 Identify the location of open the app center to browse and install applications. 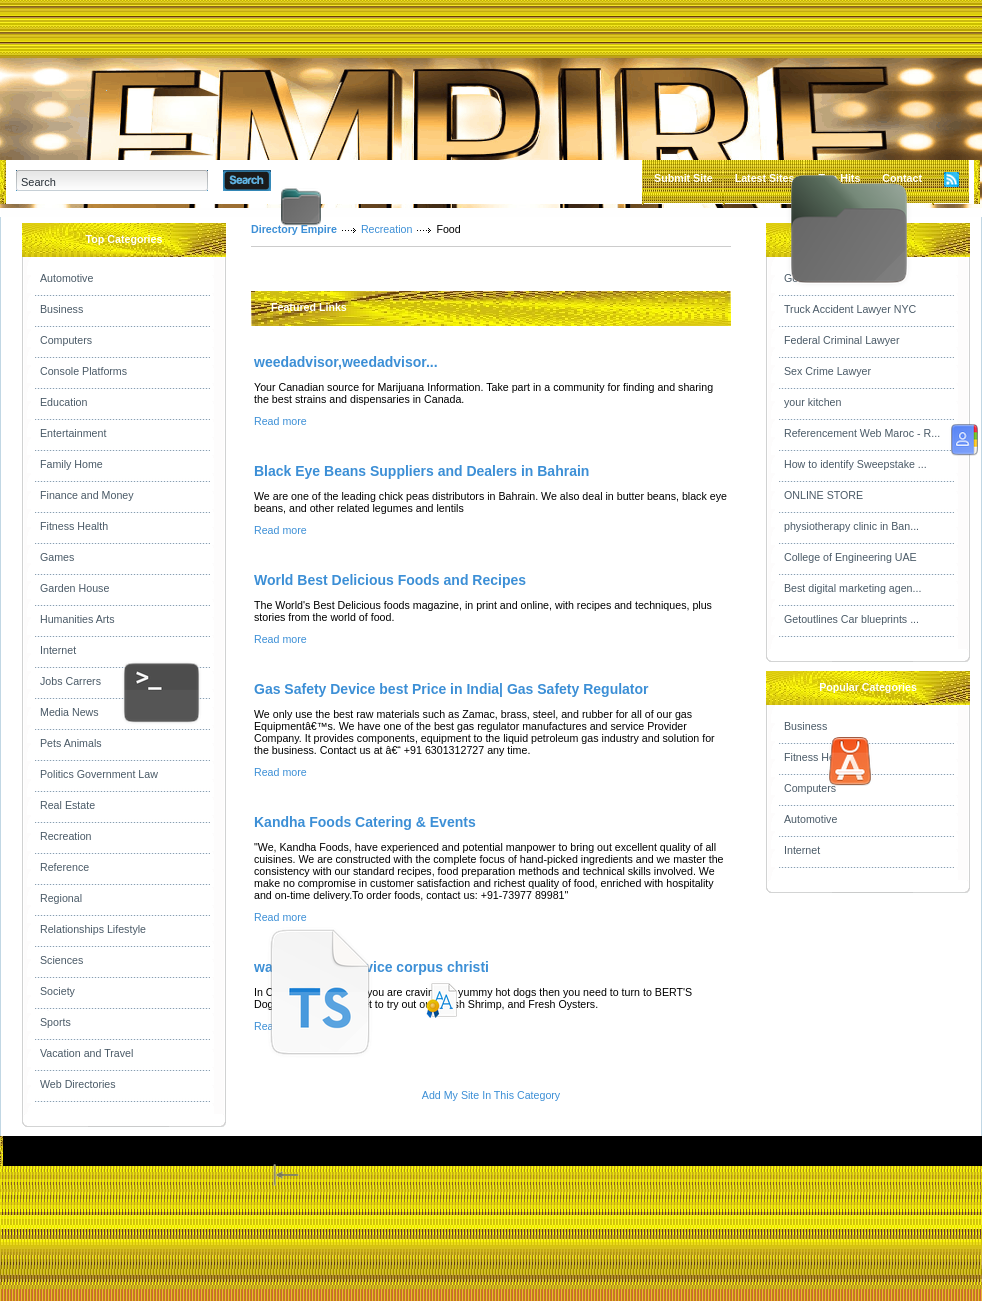
(850, 761).